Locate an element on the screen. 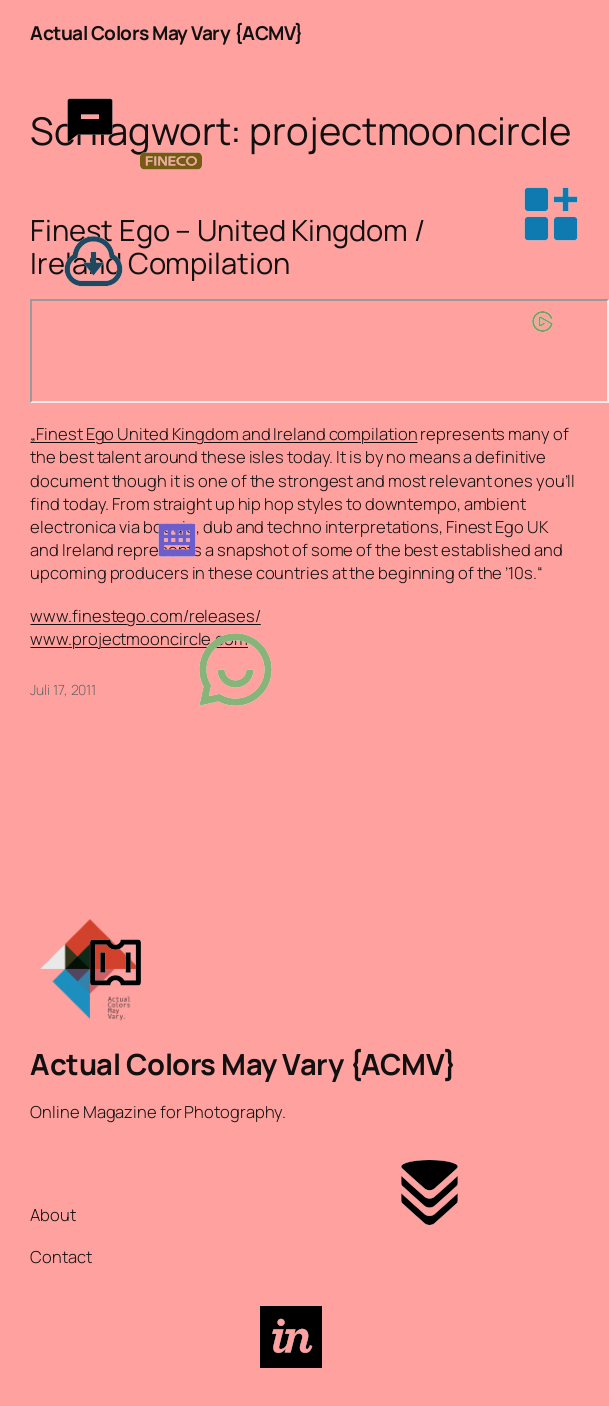  elgato brand logo is located at coordinates (542, 321).